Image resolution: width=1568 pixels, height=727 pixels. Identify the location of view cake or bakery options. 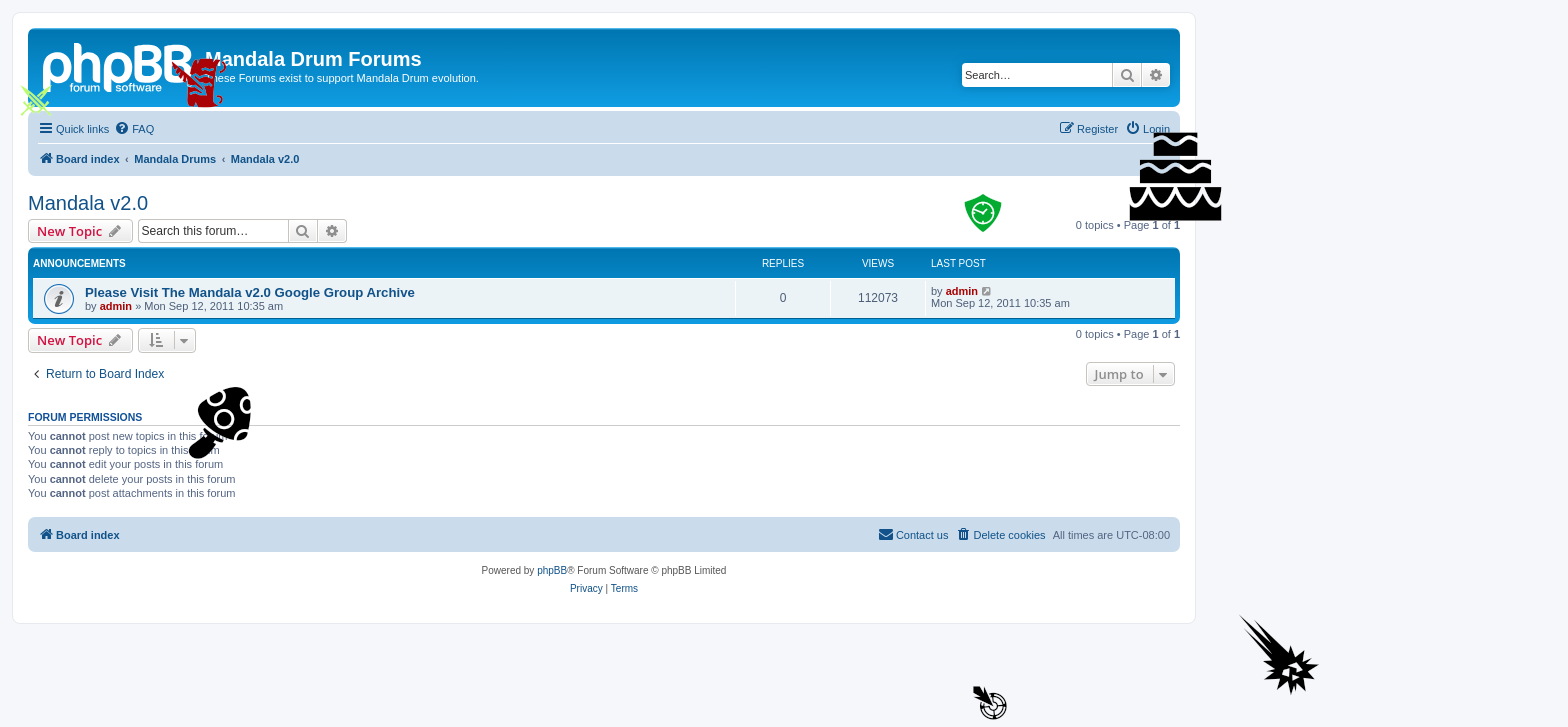
(1175, 171).